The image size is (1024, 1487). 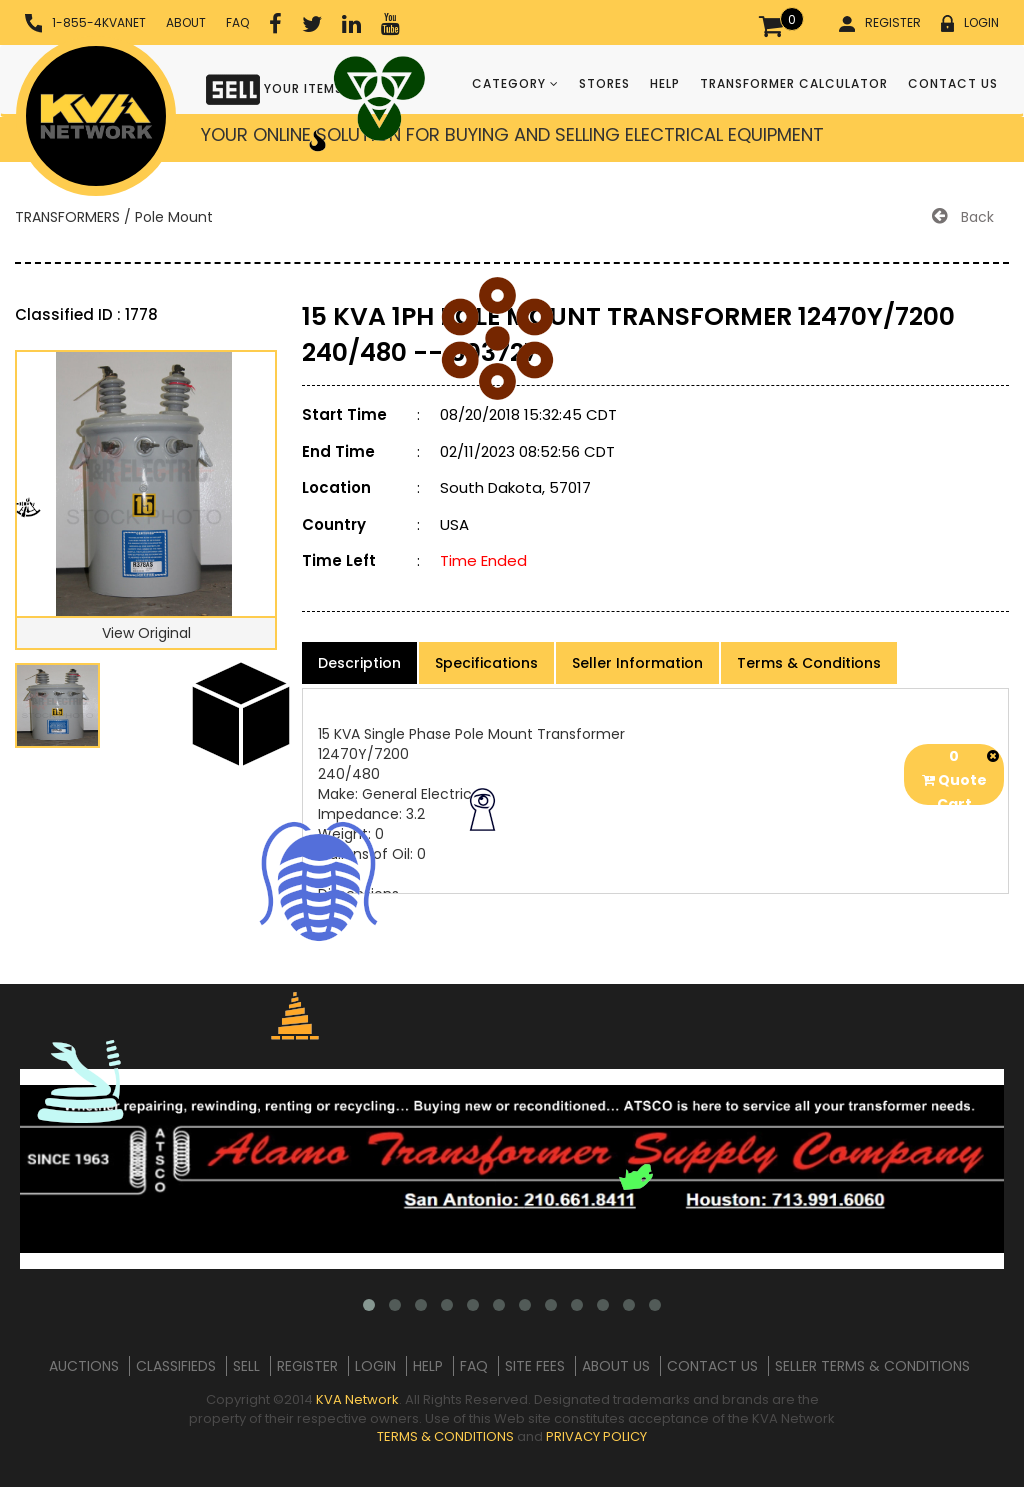 I want to click on indicates danger or hazard warning, so click(x=80, y=1081).